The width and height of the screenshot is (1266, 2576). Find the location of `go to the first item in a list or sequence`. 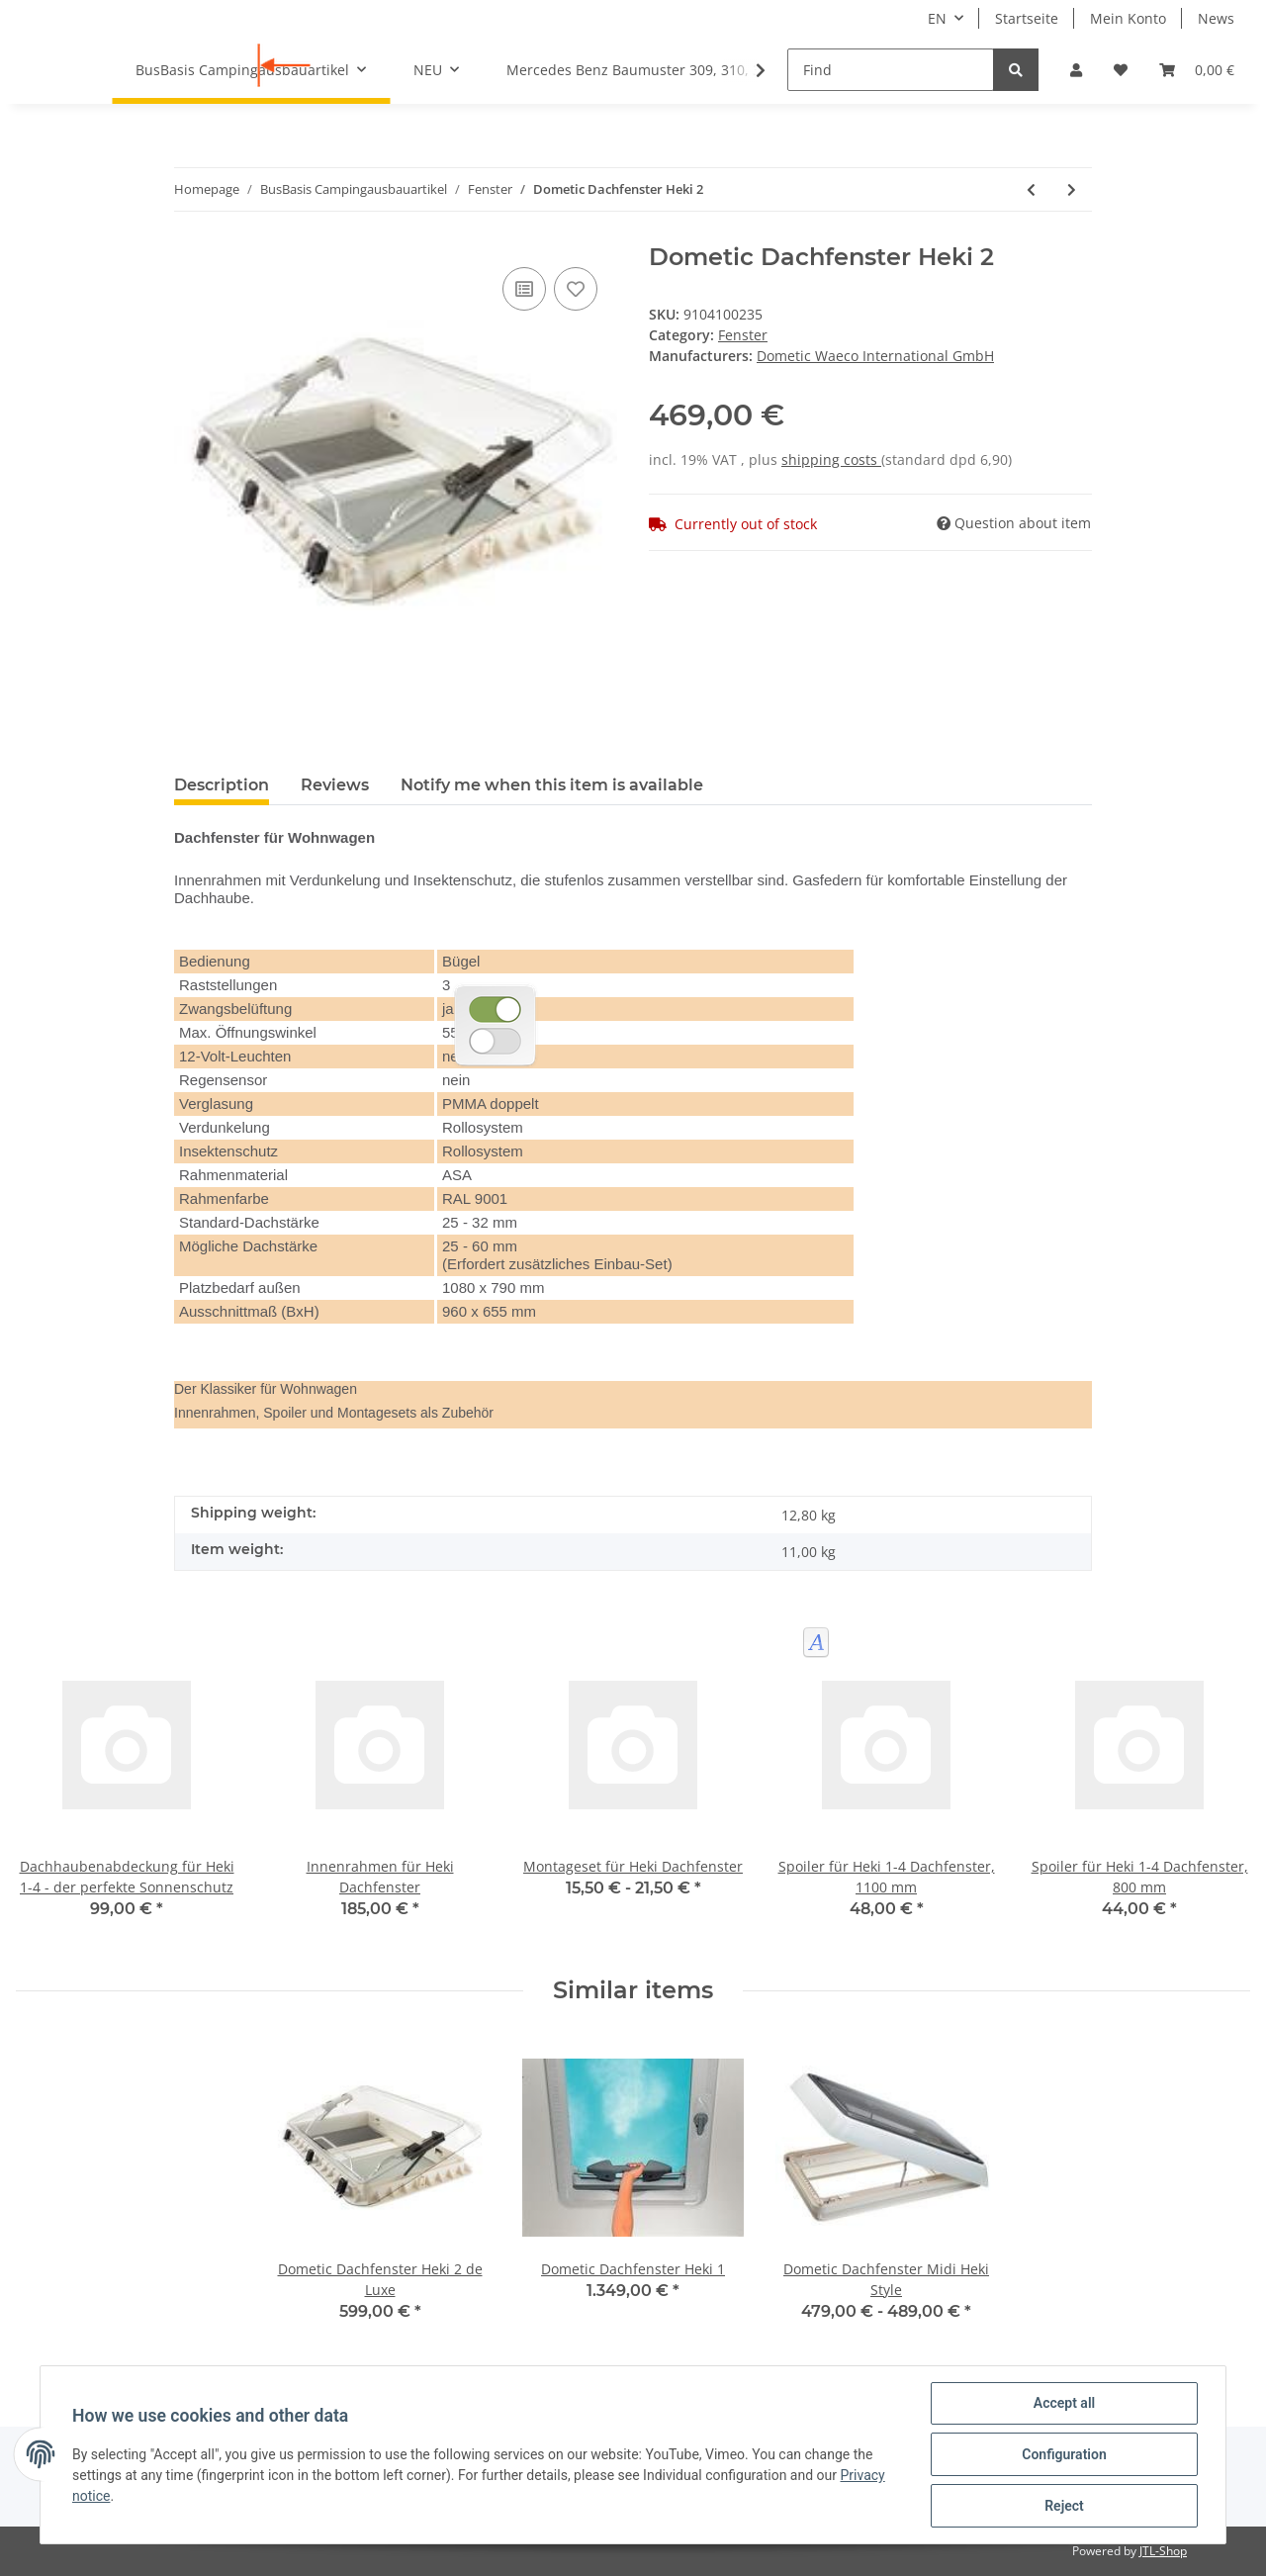

go to the first item in a list or sequence is located at coordinates (284, 65).